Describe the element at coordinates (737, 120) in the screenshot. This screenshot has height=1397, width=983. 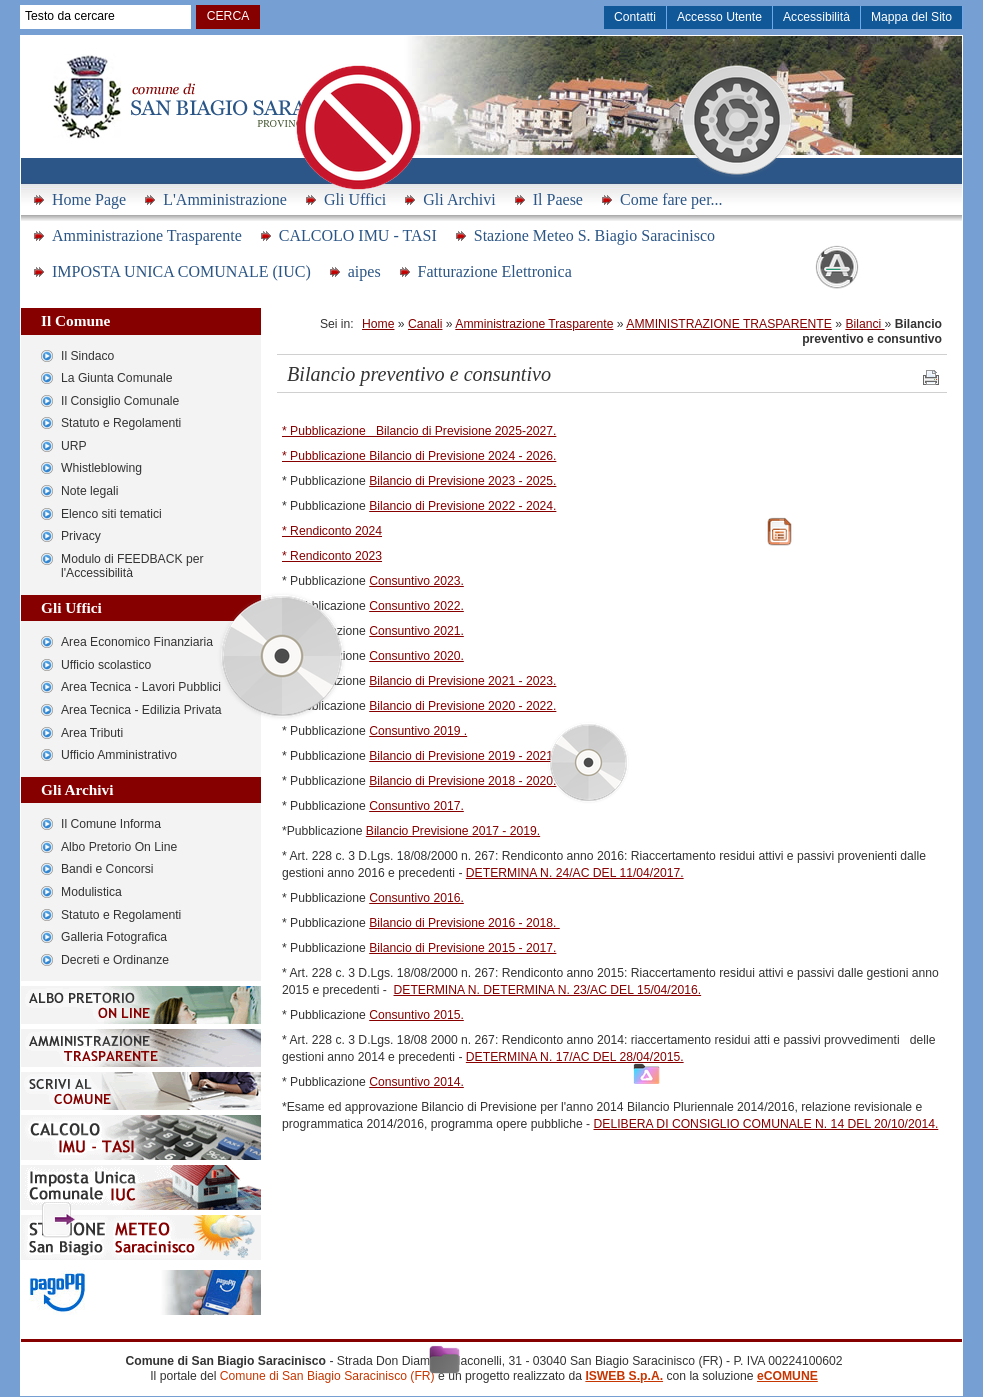
I see `open system settings` at that location.